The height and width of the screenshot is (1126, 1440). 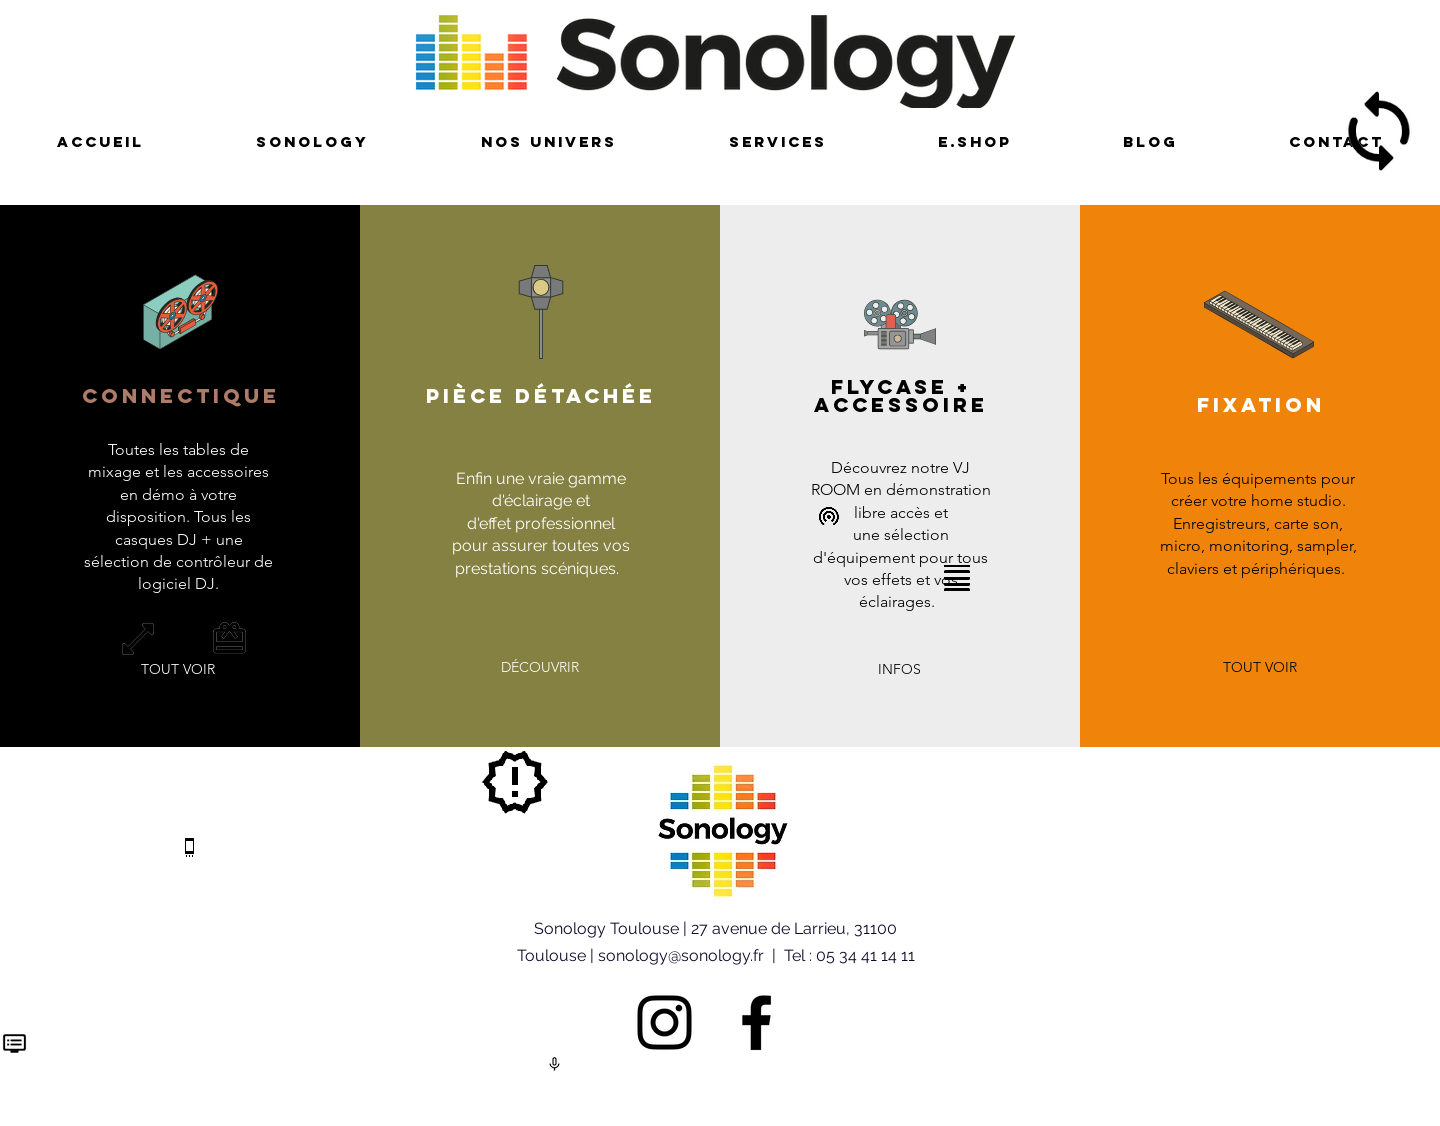 What do you see at coordinates (957, 578) in the screenshot?
I see `justify text alignment` at bounding box center [957, 578].